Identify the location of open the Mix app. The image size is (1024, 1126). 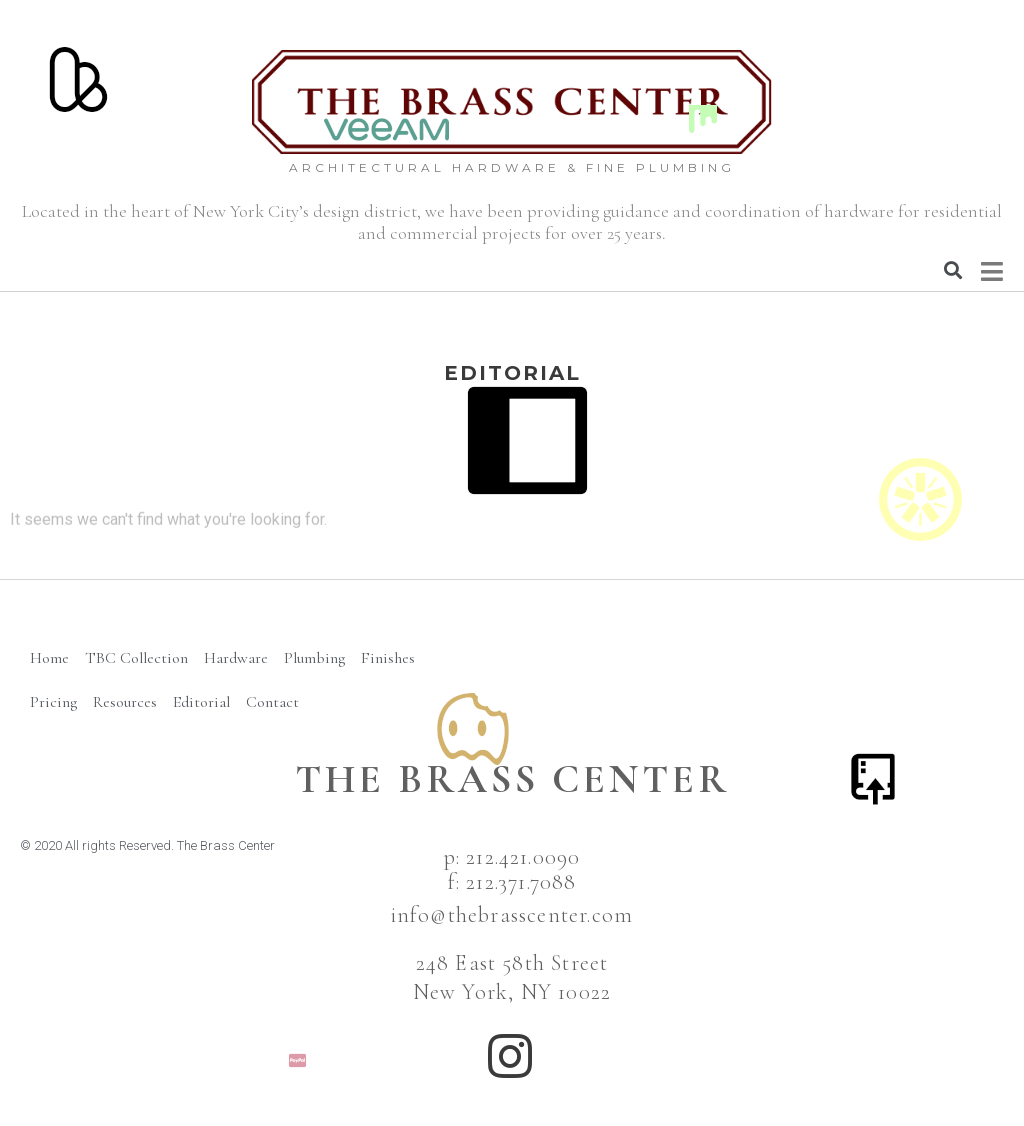
(703, 119).